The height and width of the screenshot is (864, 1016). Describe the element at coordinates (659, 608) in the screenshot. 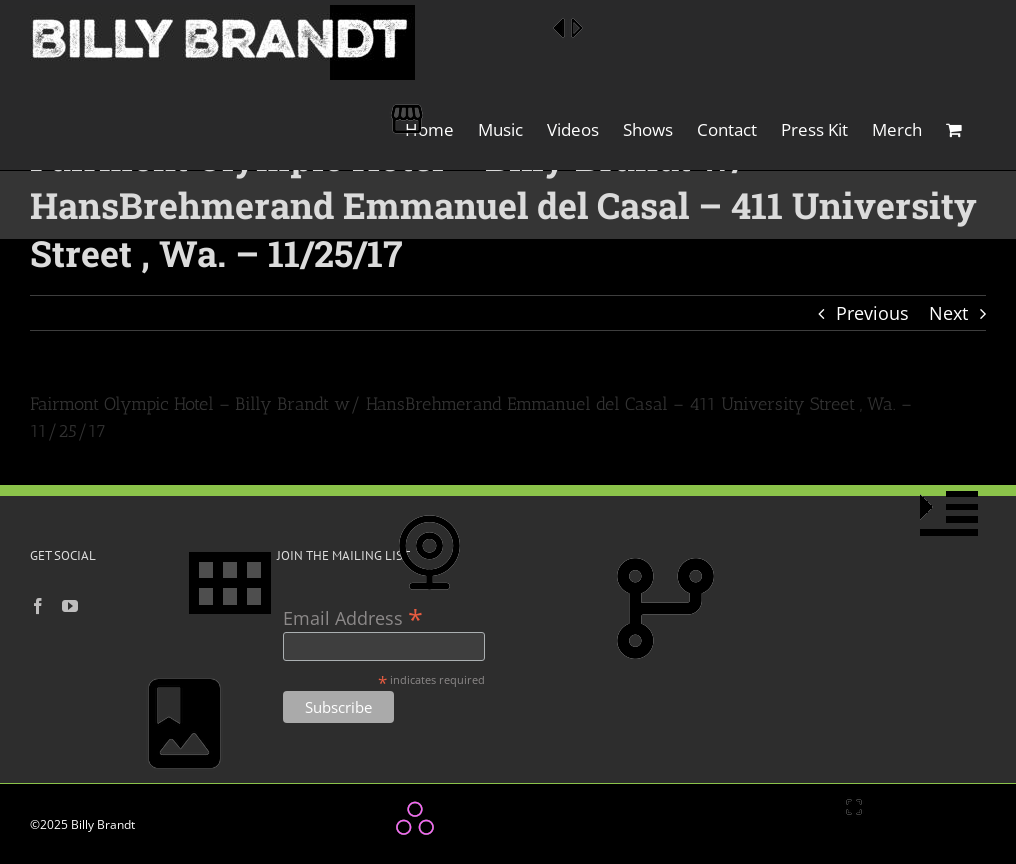

I see `view repository branches` at that location.